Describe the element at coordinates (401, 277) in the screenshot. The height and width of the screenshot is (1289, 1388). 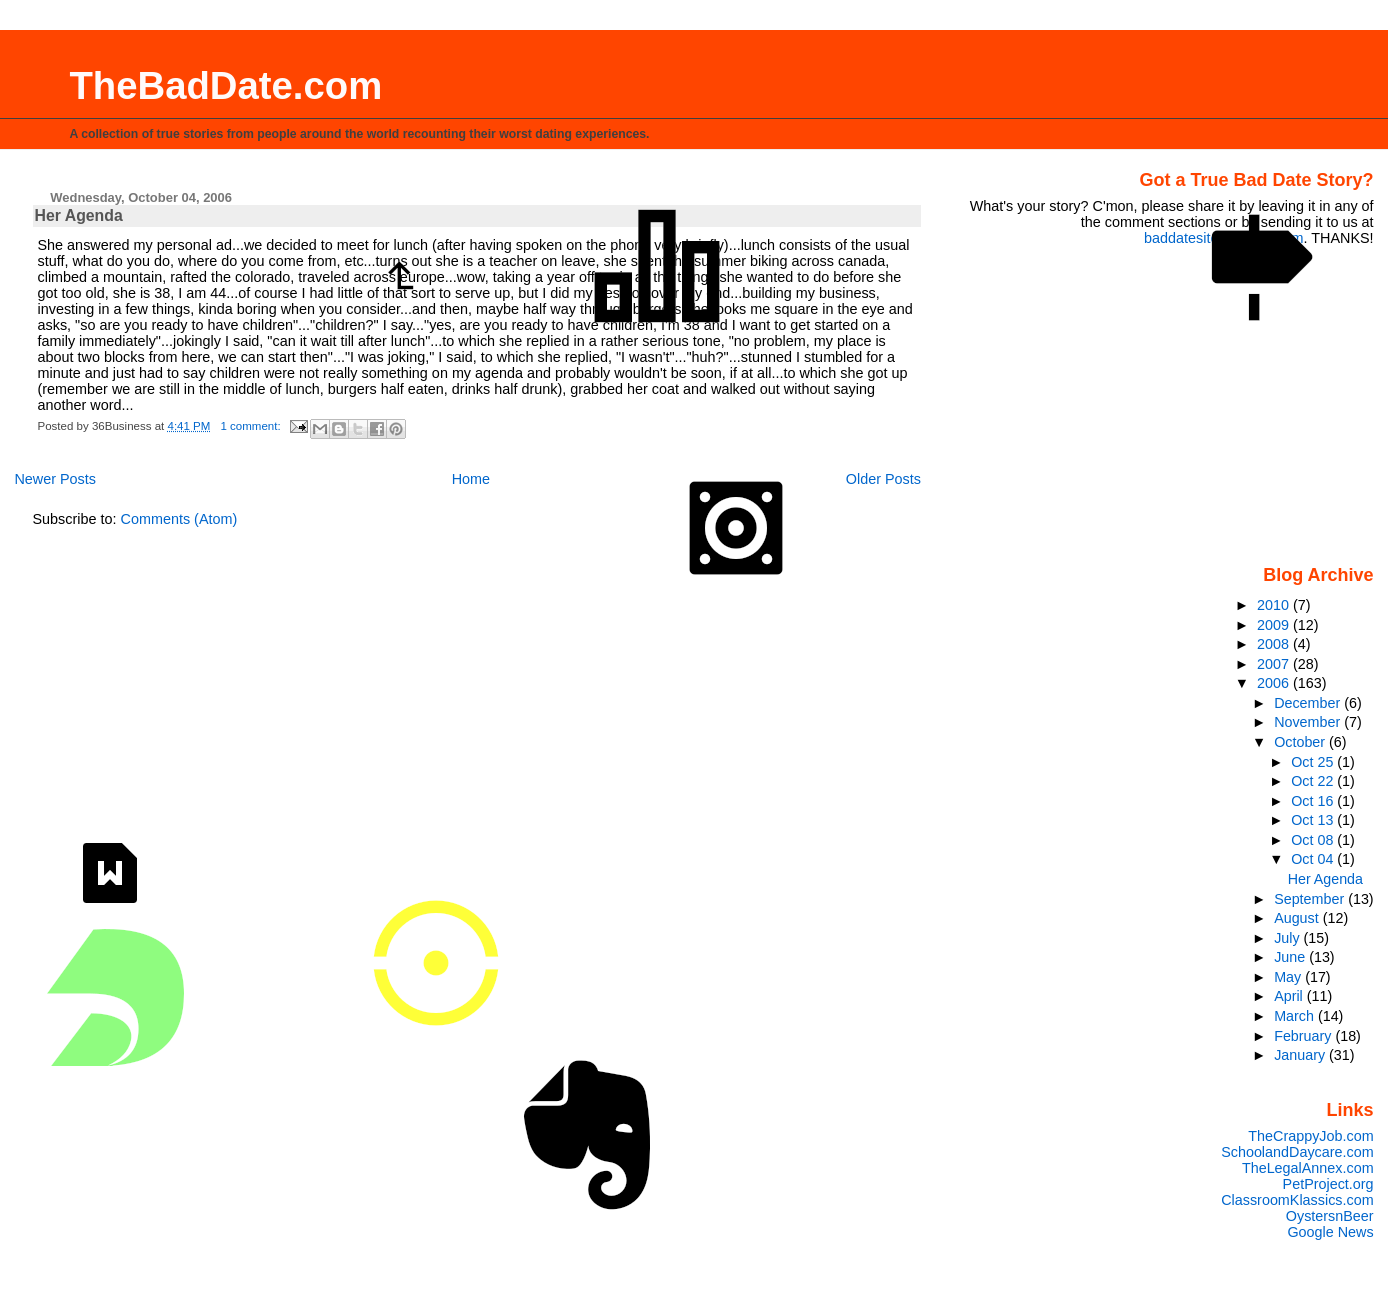
I see `navigate back and up one level` at that location.